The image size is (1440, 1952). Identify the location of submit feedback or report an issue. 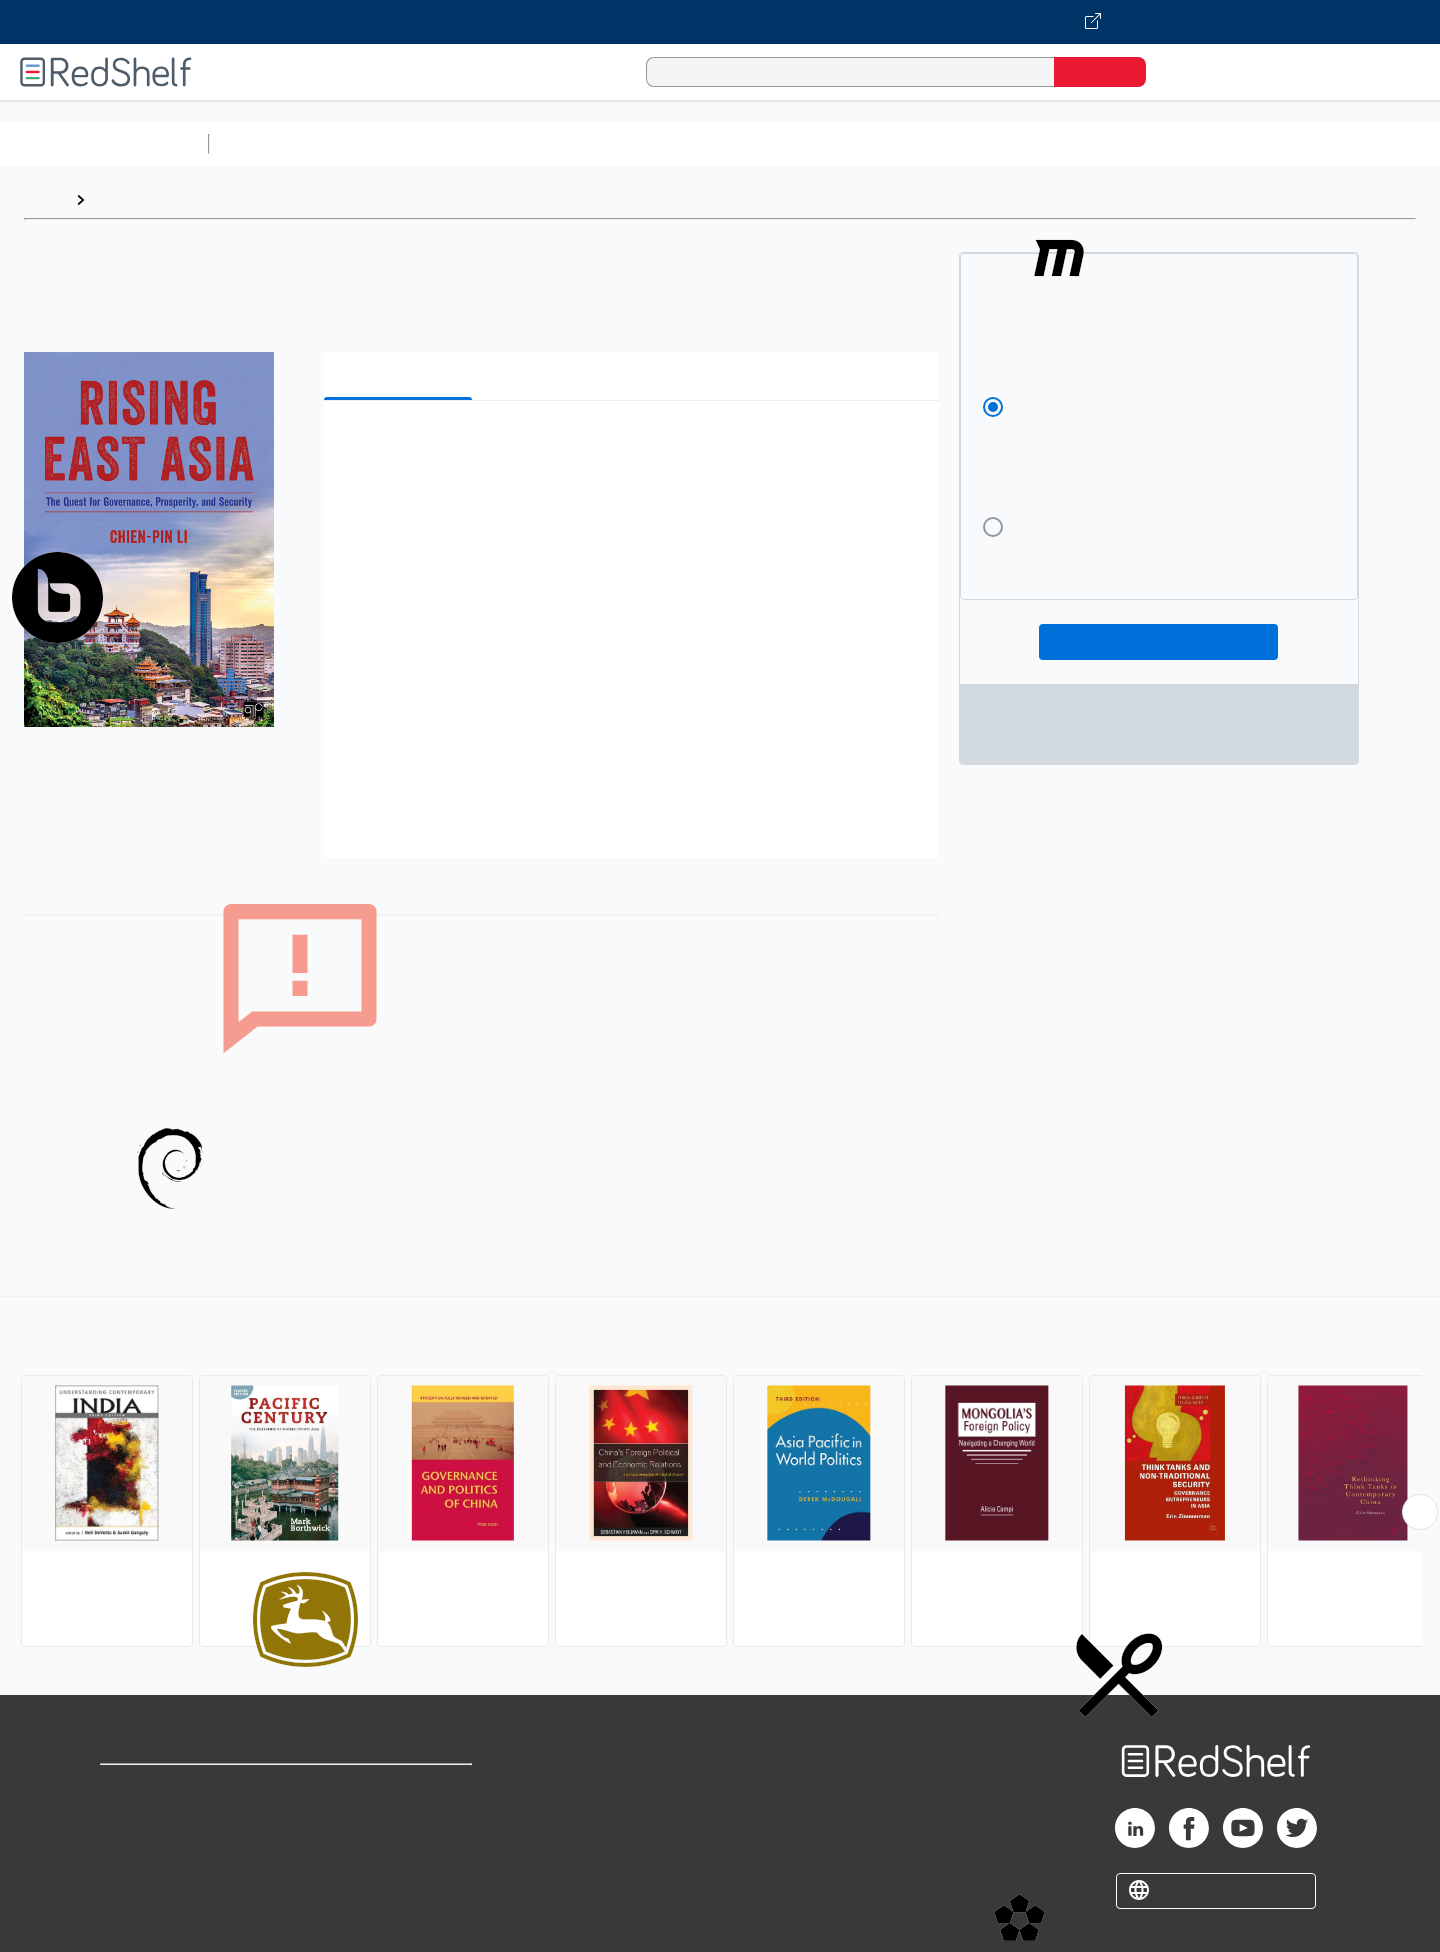
(300, 973).